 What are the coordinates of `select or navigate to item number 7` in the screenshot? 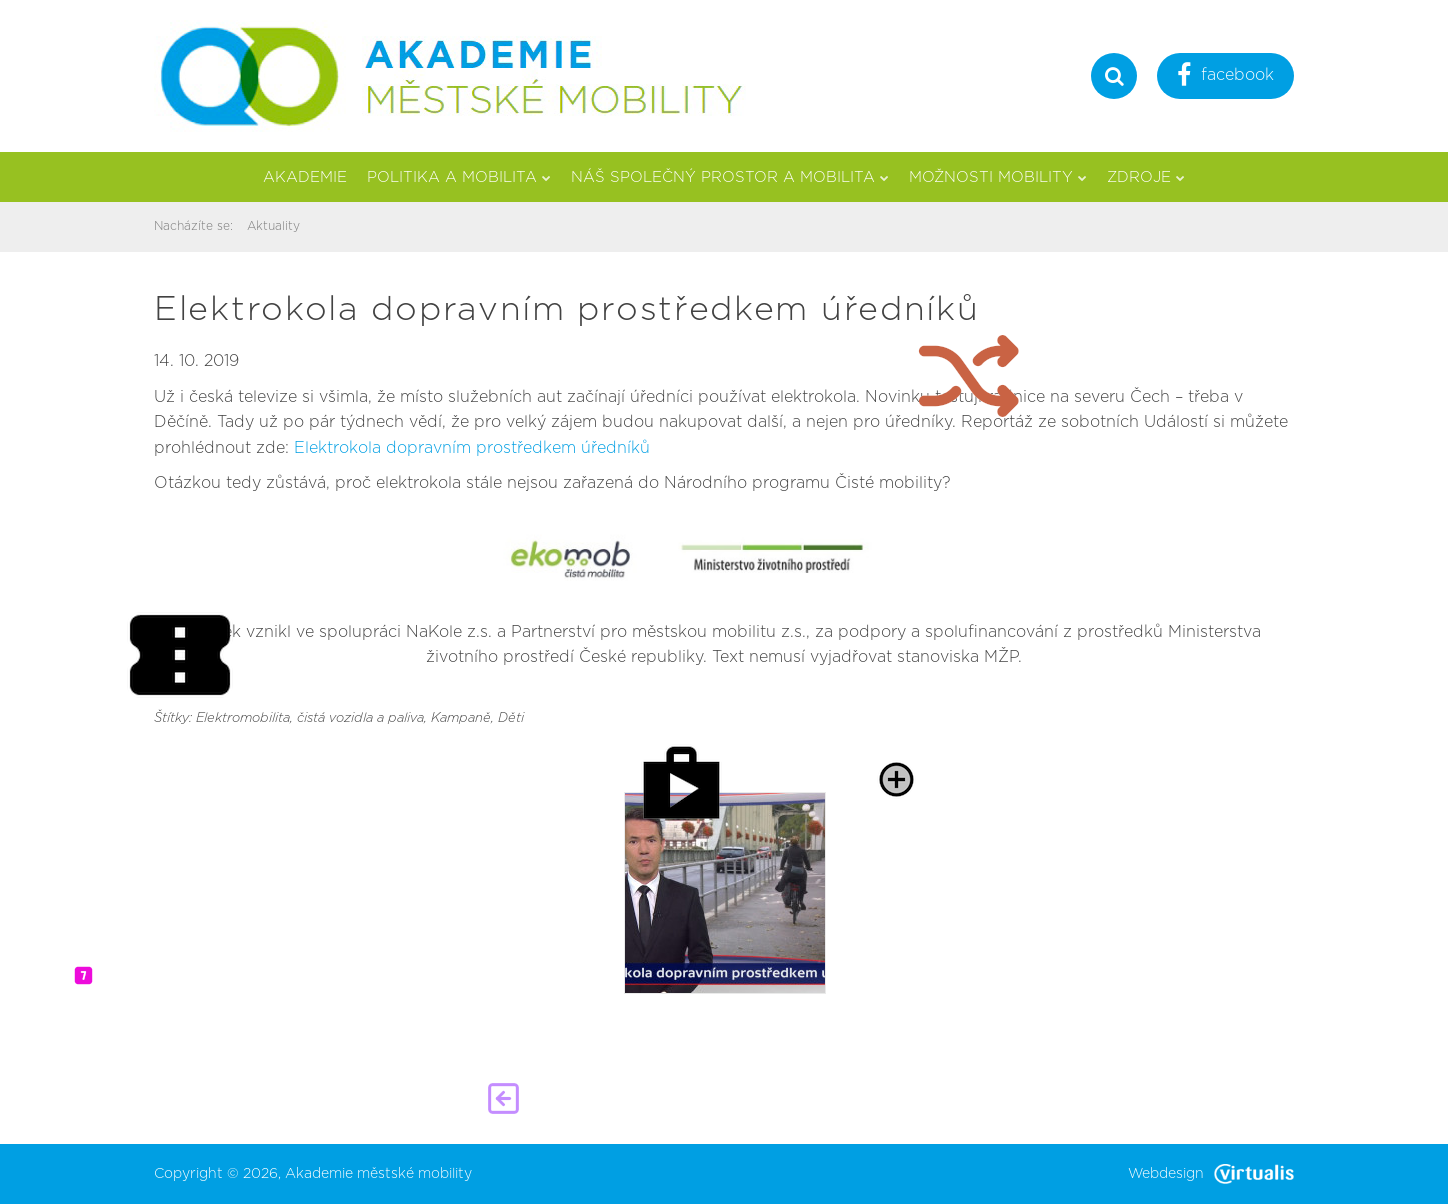 It's located at (83, 975).